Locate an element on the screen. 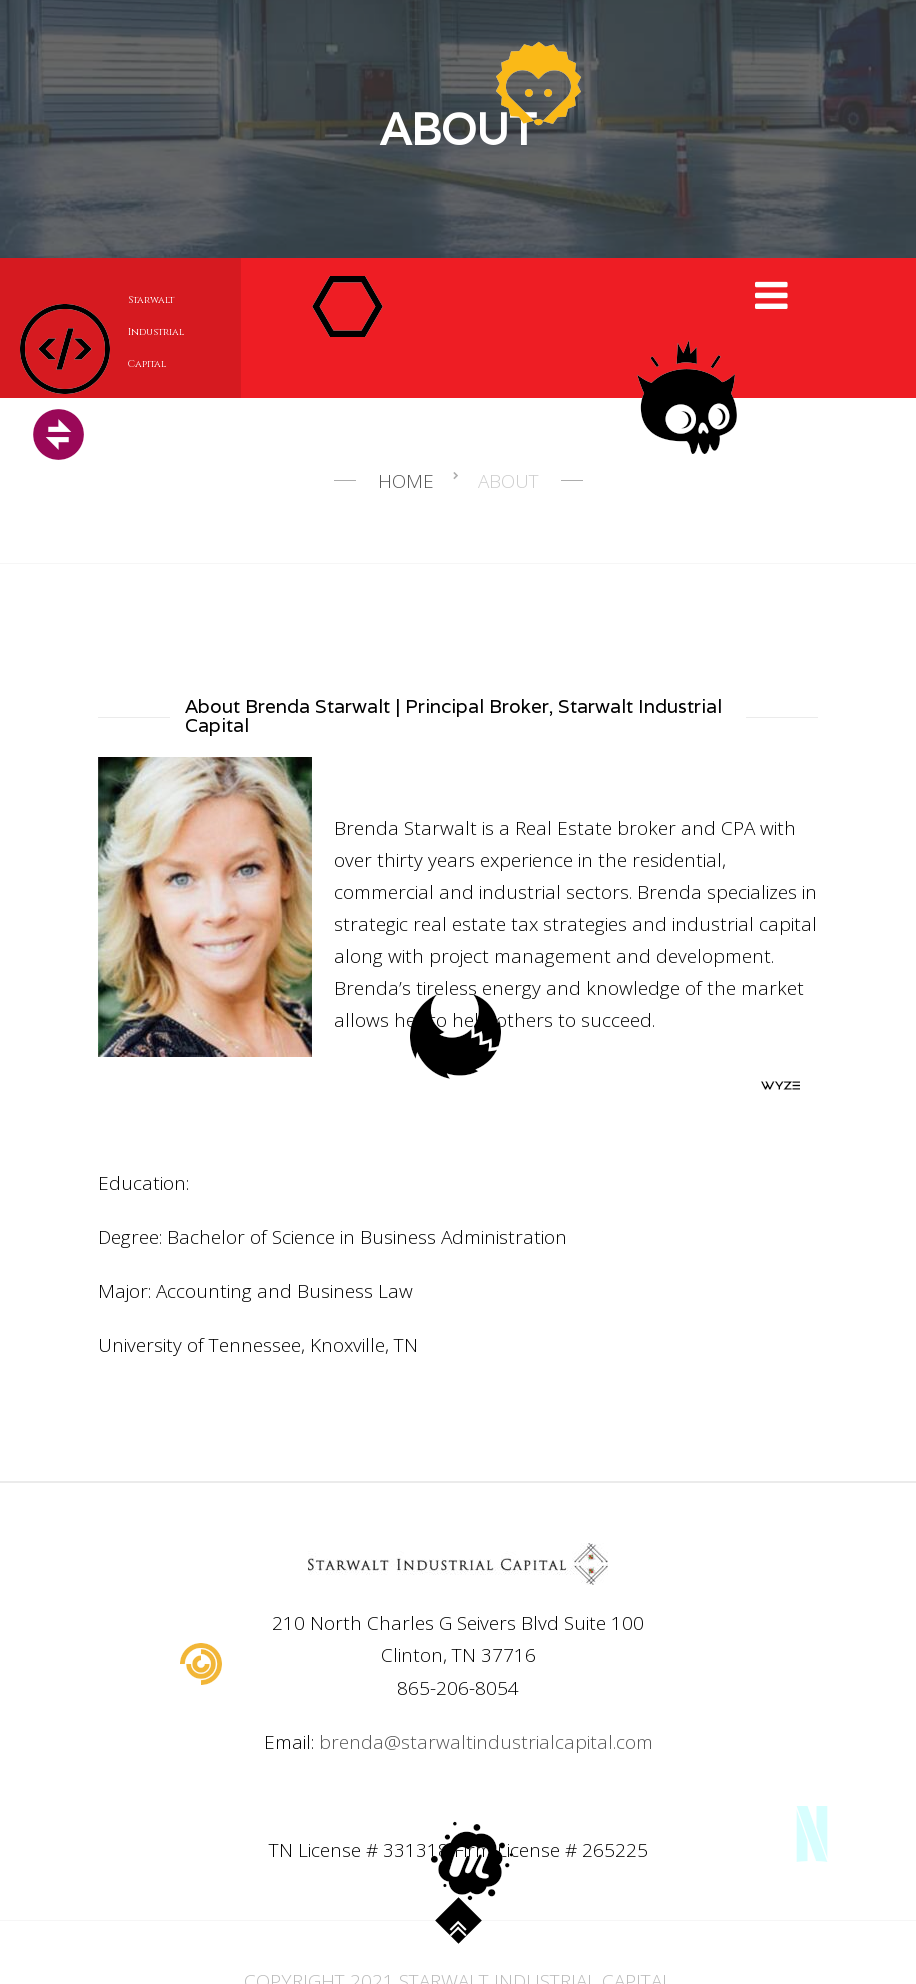 This screenshot has width=916, height=1984. open the Meetup app is located at coordinates (472, 1861).